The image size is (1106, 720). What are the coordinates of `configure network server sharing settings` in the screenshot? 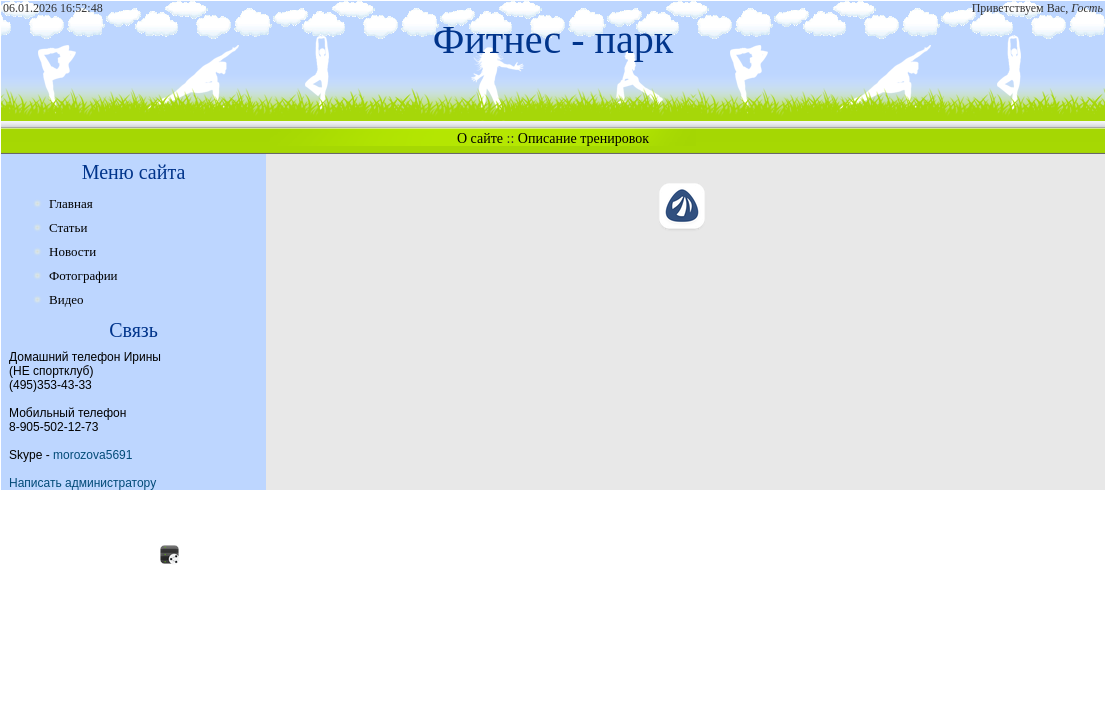 It's located at (169, 554).